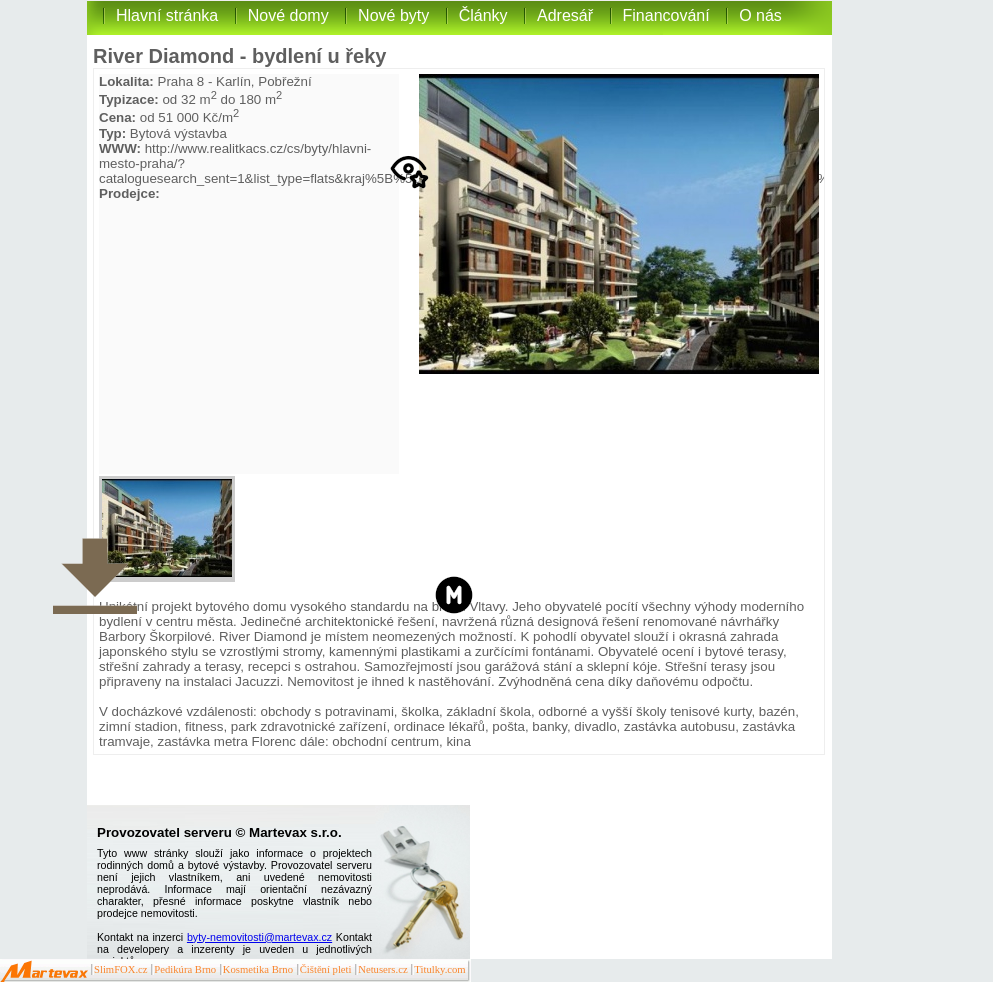 The image size is (993, 982). Describe the element at coordinates (95, 572) in the screenshot. I see `download a file or content` at that location.